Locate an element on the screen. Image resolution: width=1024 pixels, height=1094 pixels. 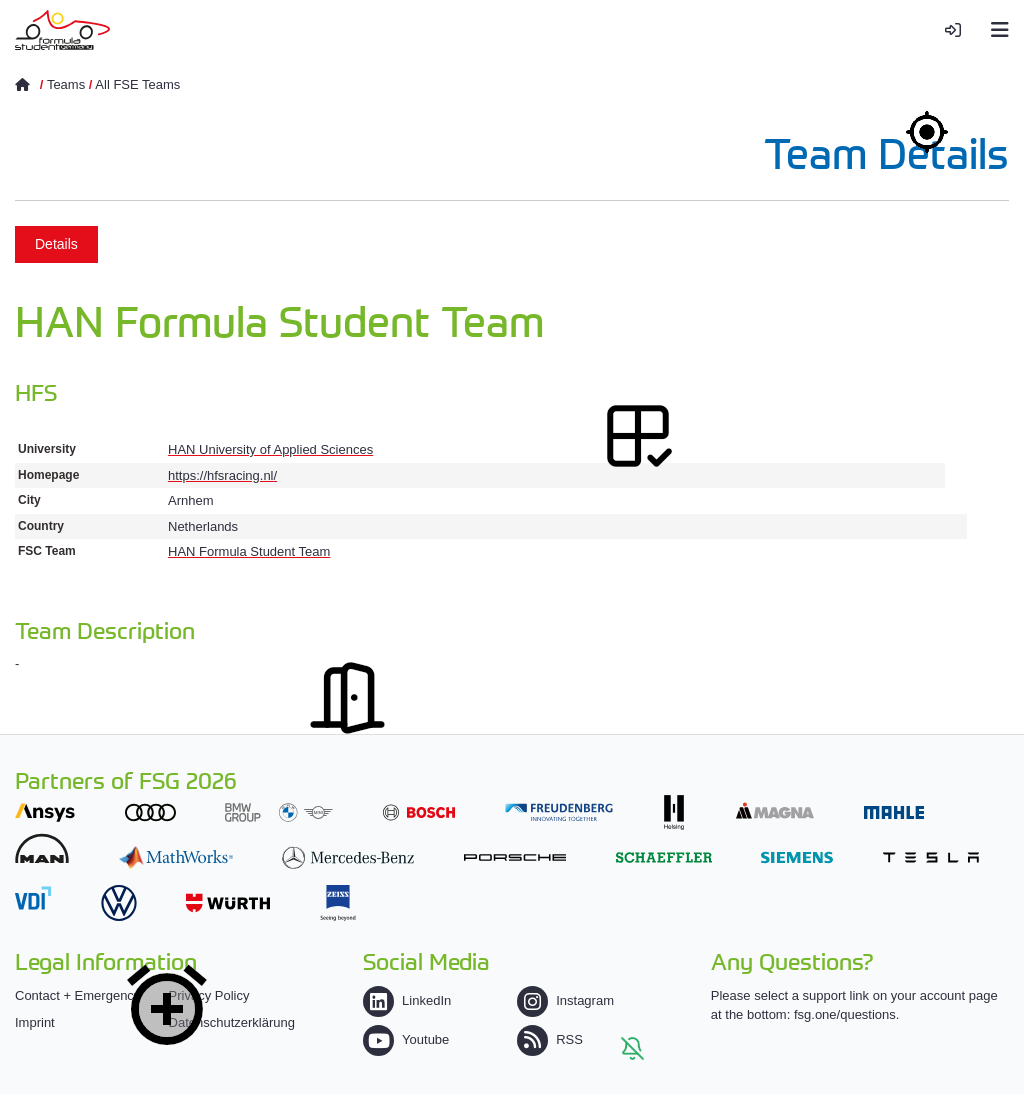
add a new alarm is located at coordinates (167, 1005).